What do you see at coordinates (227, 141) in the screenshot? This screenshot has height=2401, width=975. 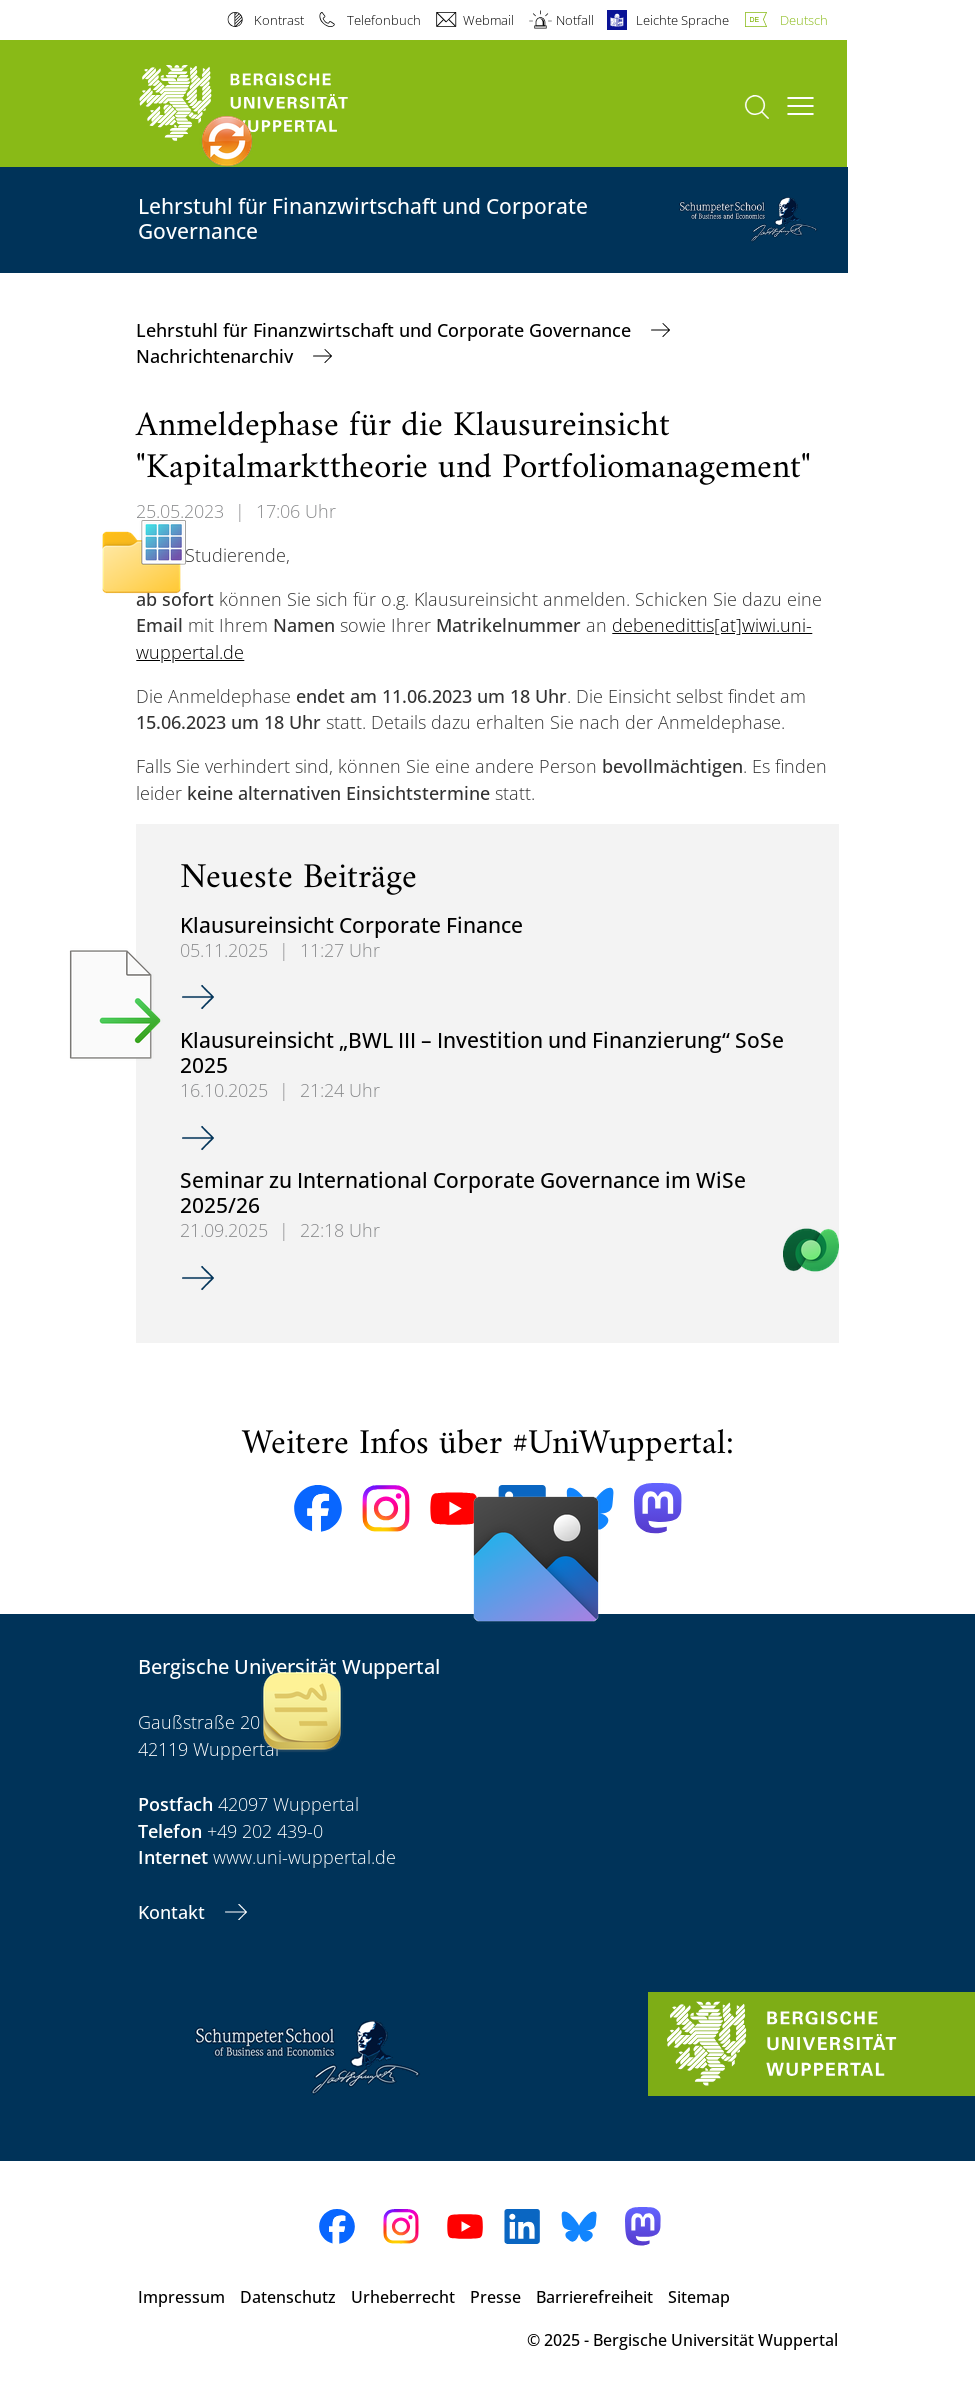 I see `sync data across devices` at bounding box center [227, 141].